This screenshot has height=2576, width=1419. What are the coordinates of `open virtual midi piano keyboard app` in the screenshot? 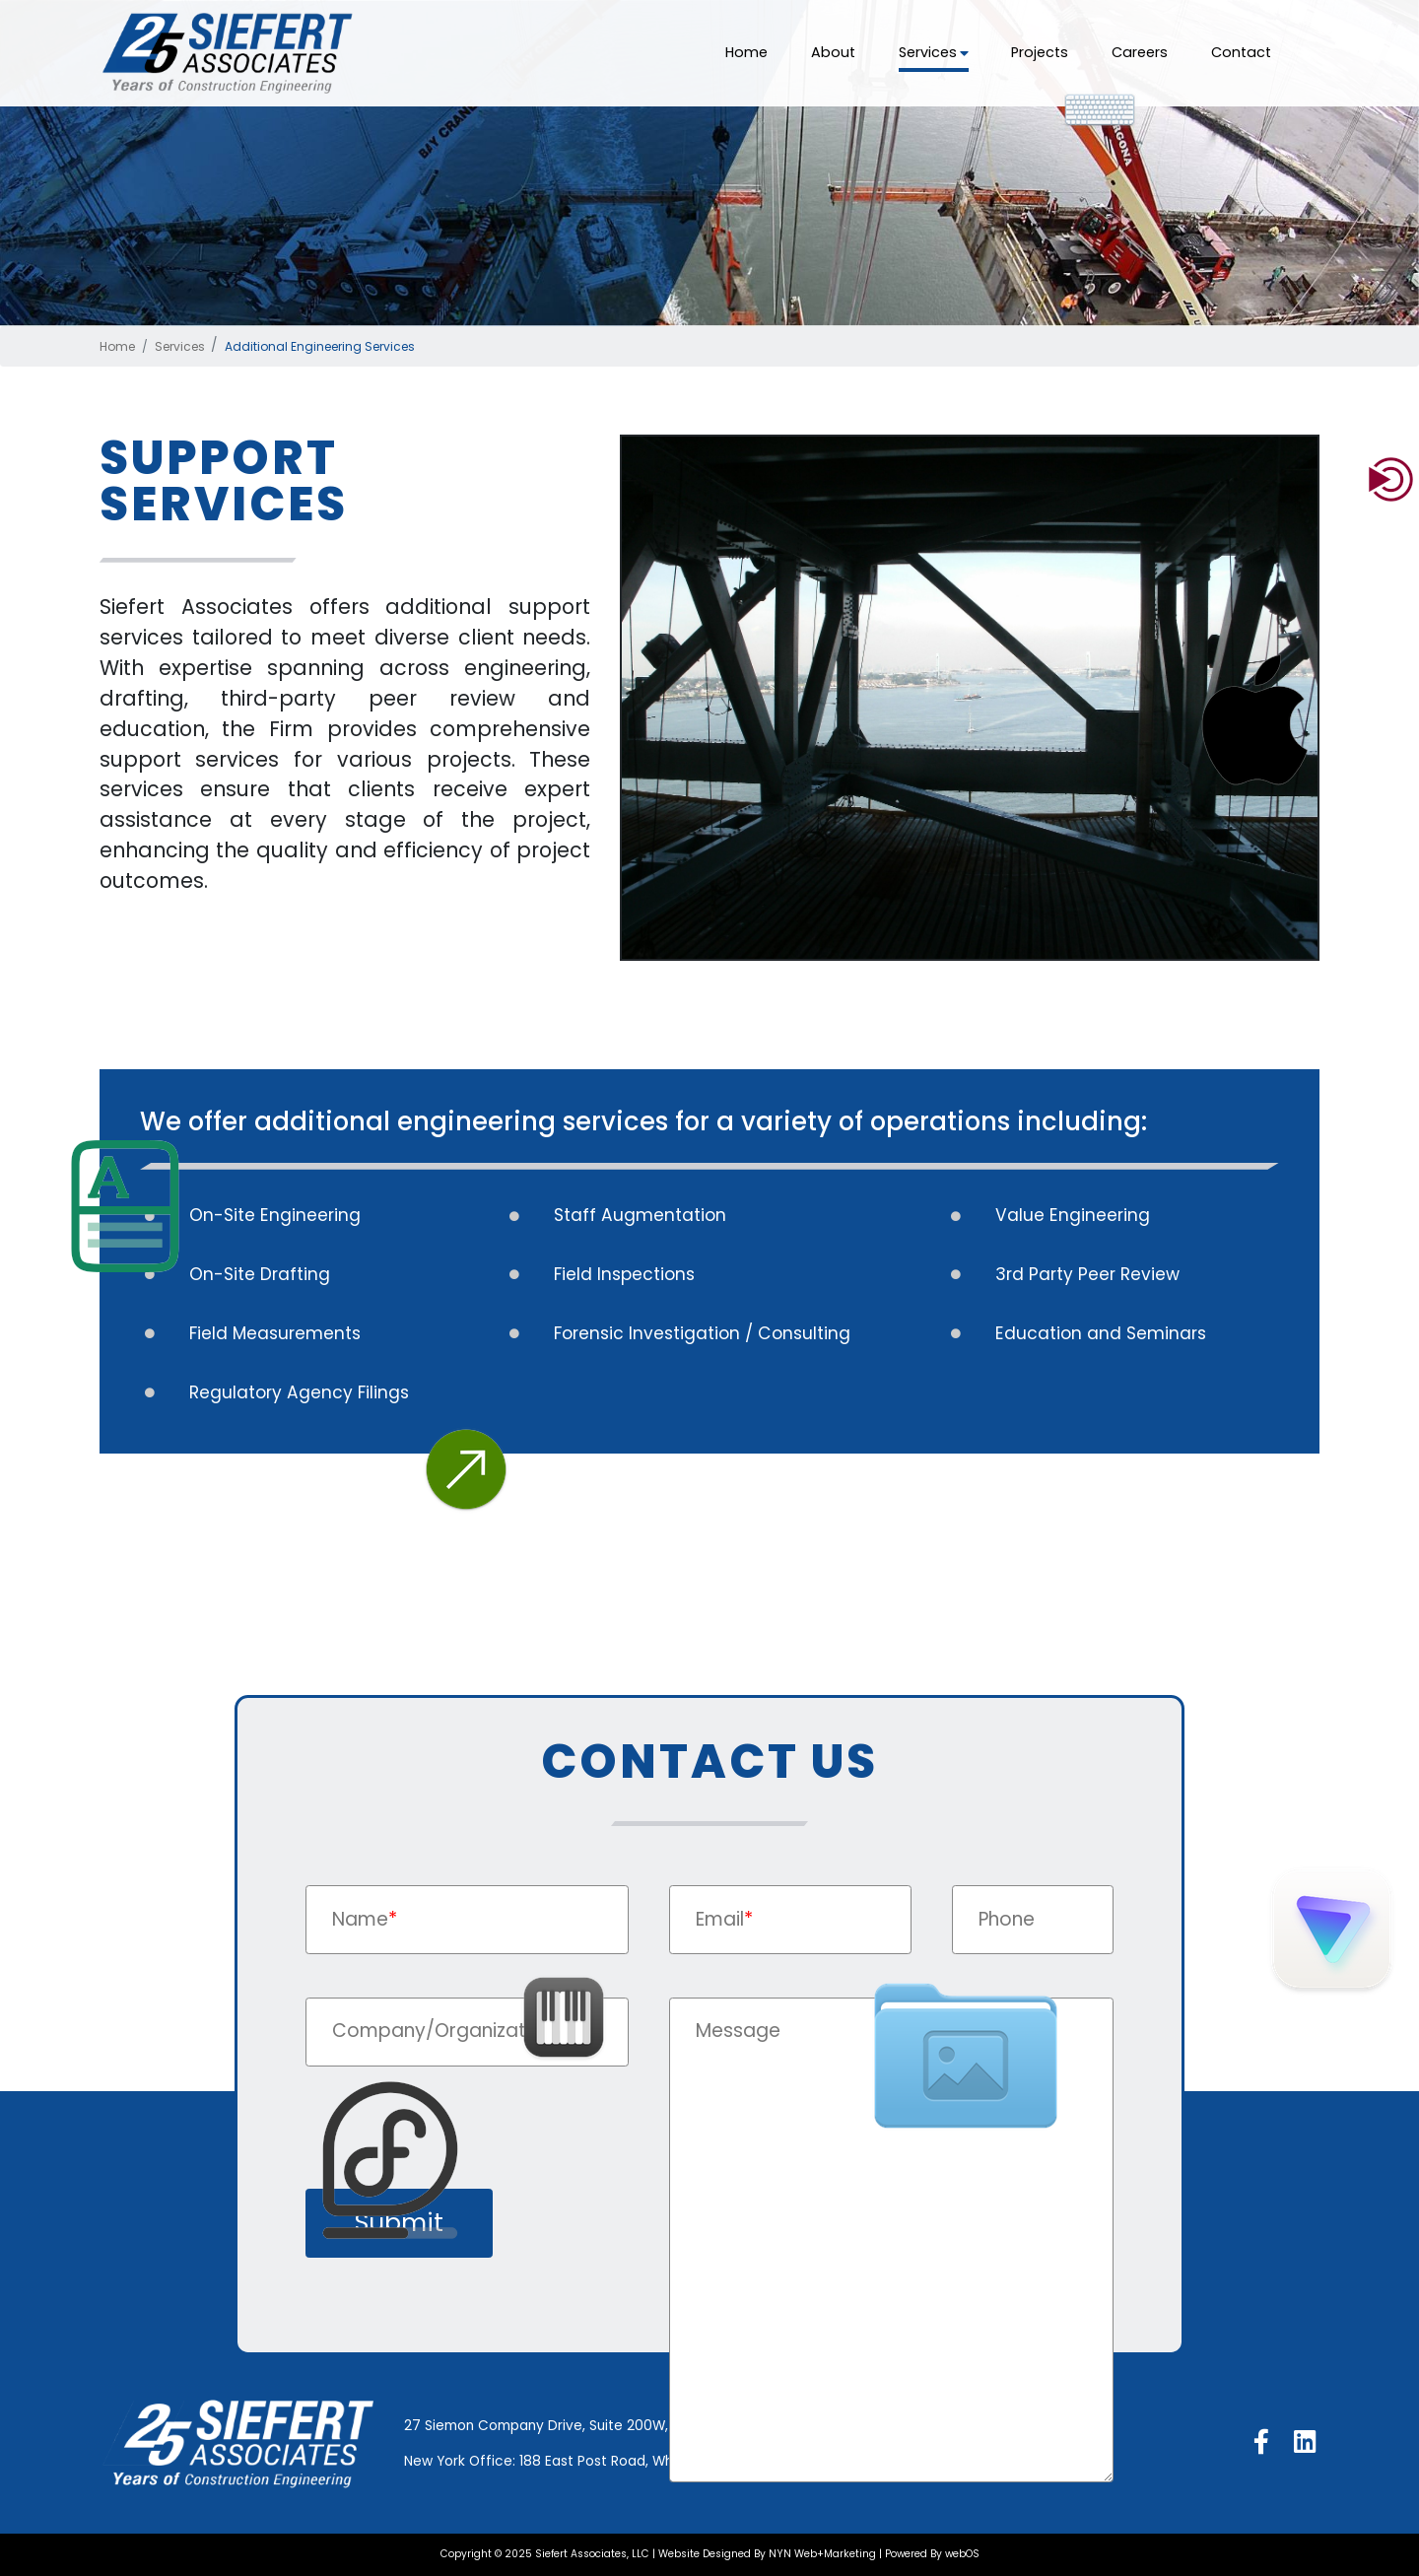 It's located at (564, 2017).